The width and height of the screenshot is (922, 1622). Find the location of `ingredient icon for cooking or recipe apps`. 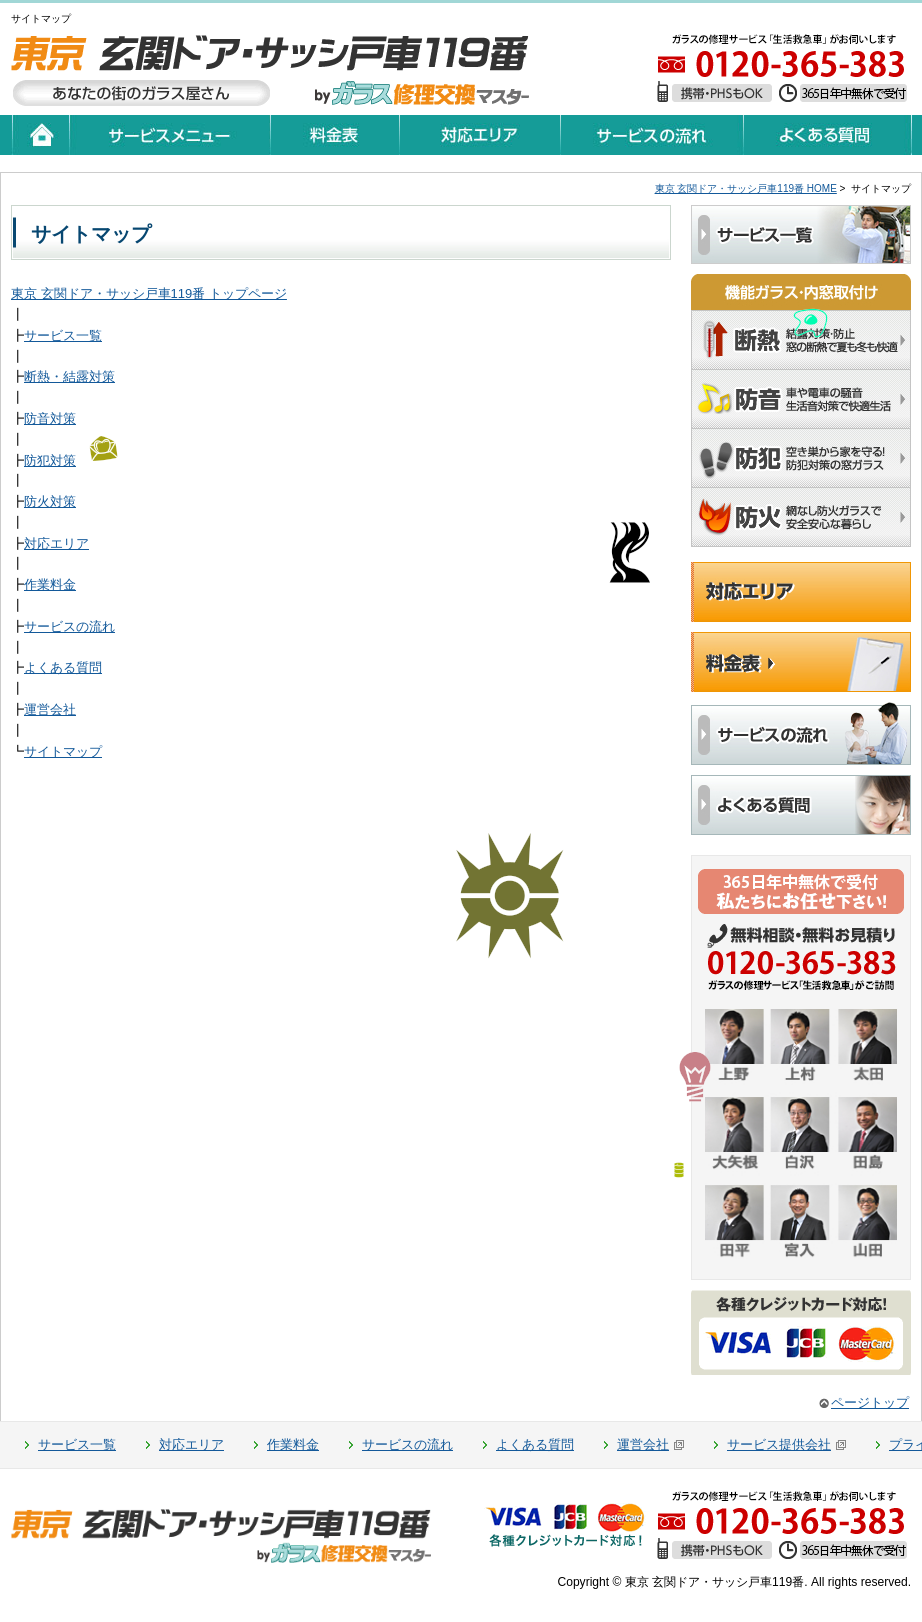

ingredient icon for cooking or recipe apps is located at coordinates (810, 321).